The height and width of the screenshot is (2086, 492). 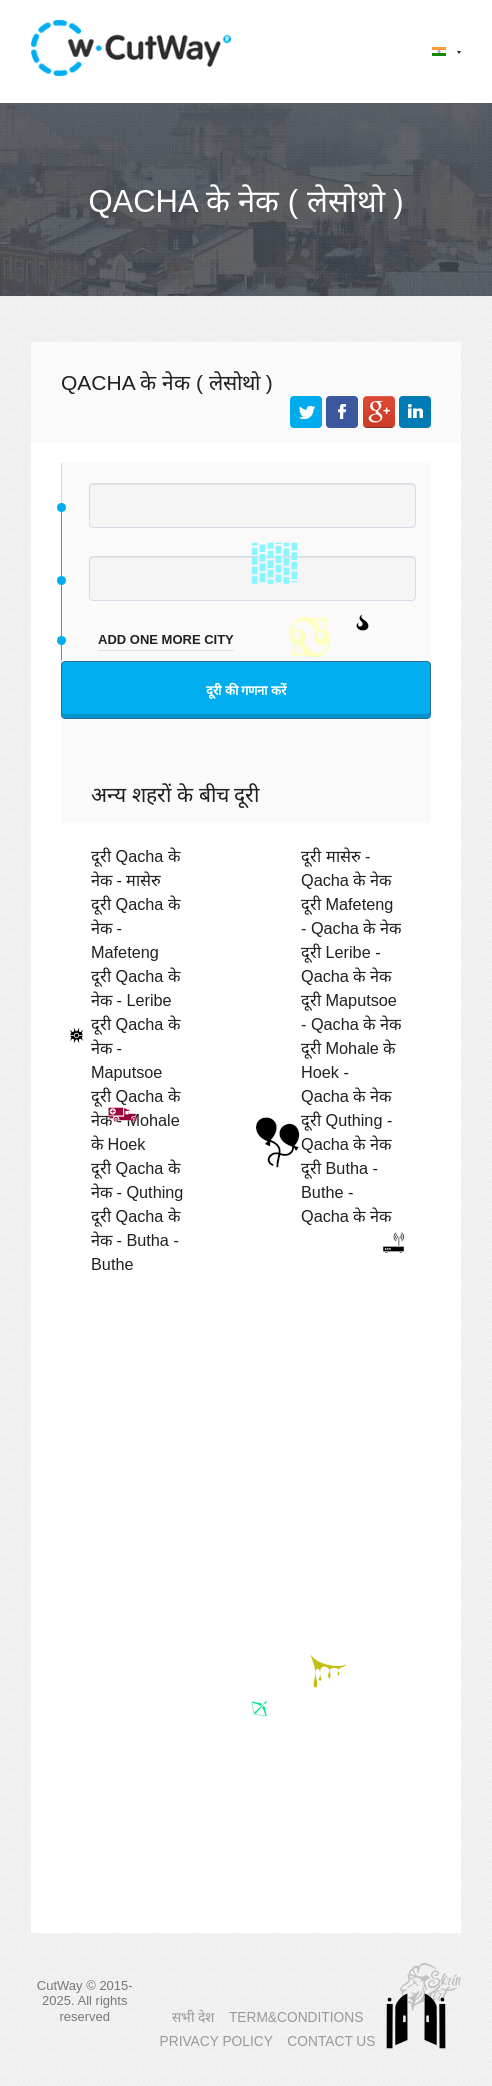 What do you see at coordinates (259, 1708) in the screenshot?
I see `archery or ranged attack skill` at bounding box center [259, 1708].